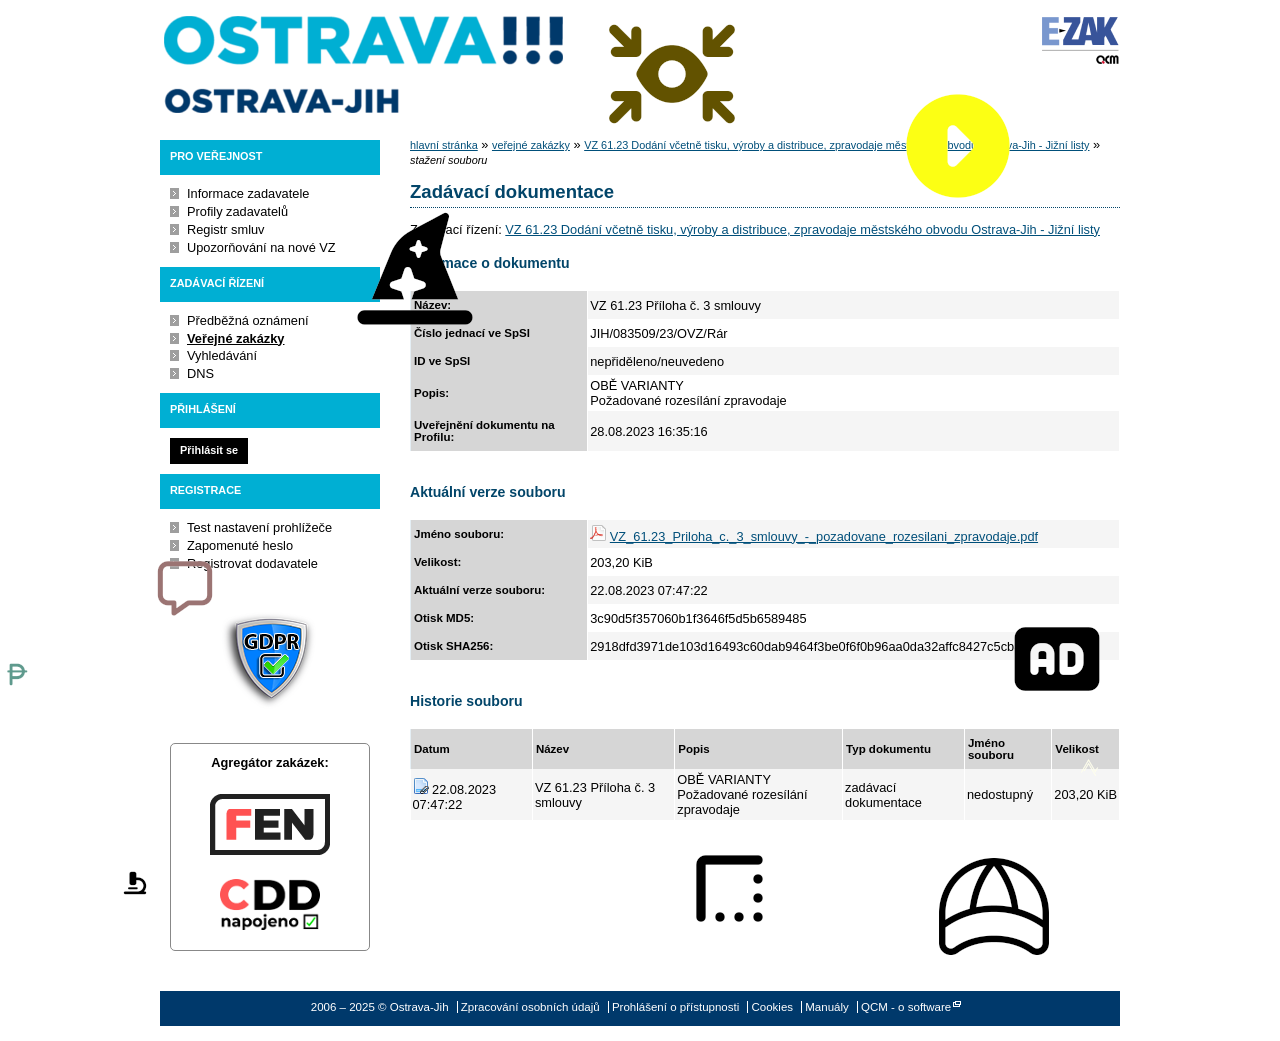 The height and width of the screenshot is (1041, 1280). Describe the element at coordinates (672, 74) in the screenshot. I see `focus view on selected element` at that location.